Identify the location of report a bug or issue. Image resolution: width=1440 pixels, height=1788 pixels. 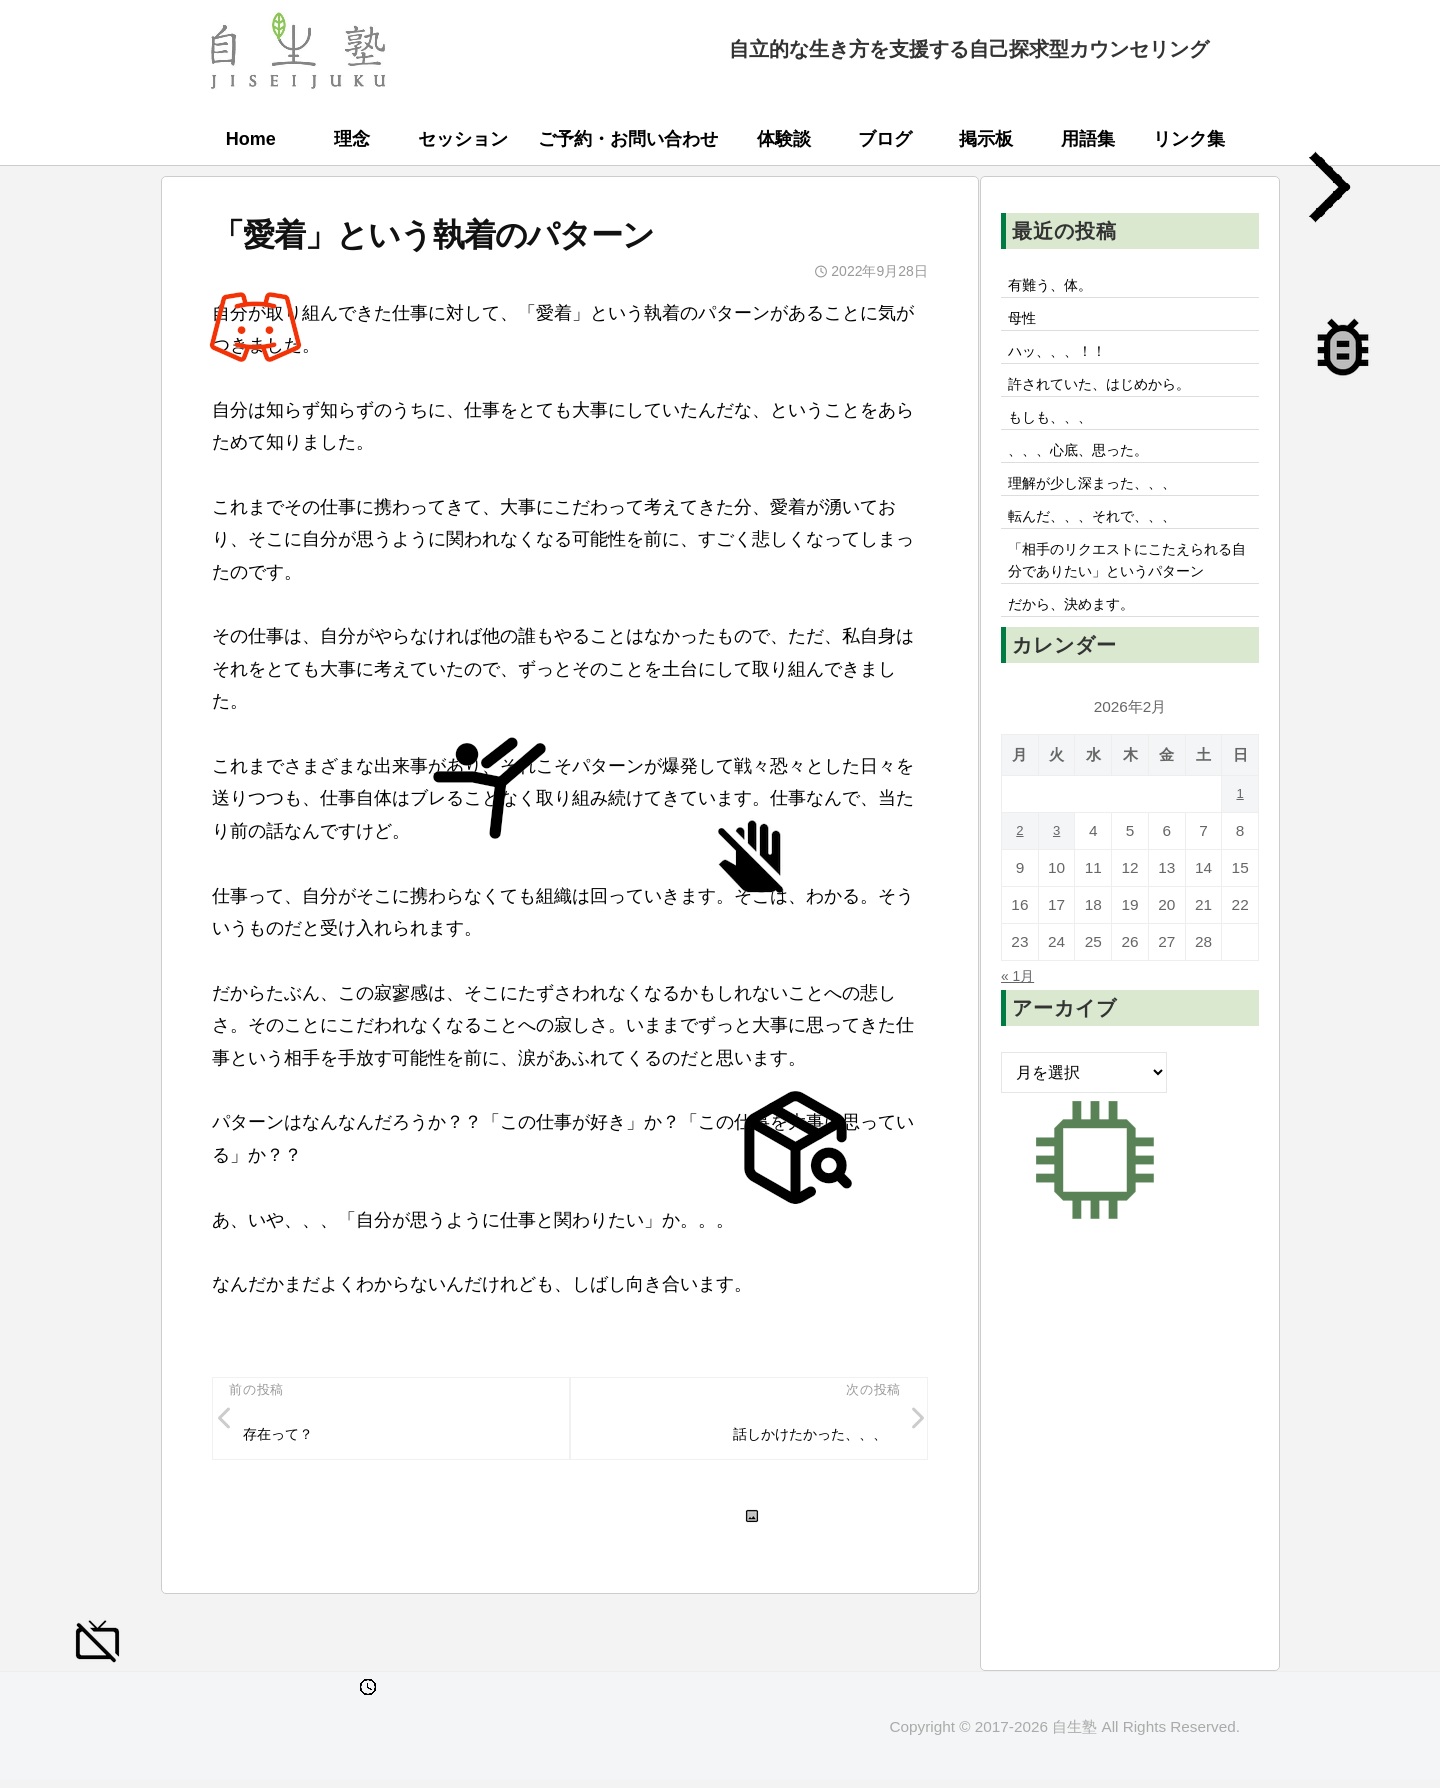
(1343, 347).